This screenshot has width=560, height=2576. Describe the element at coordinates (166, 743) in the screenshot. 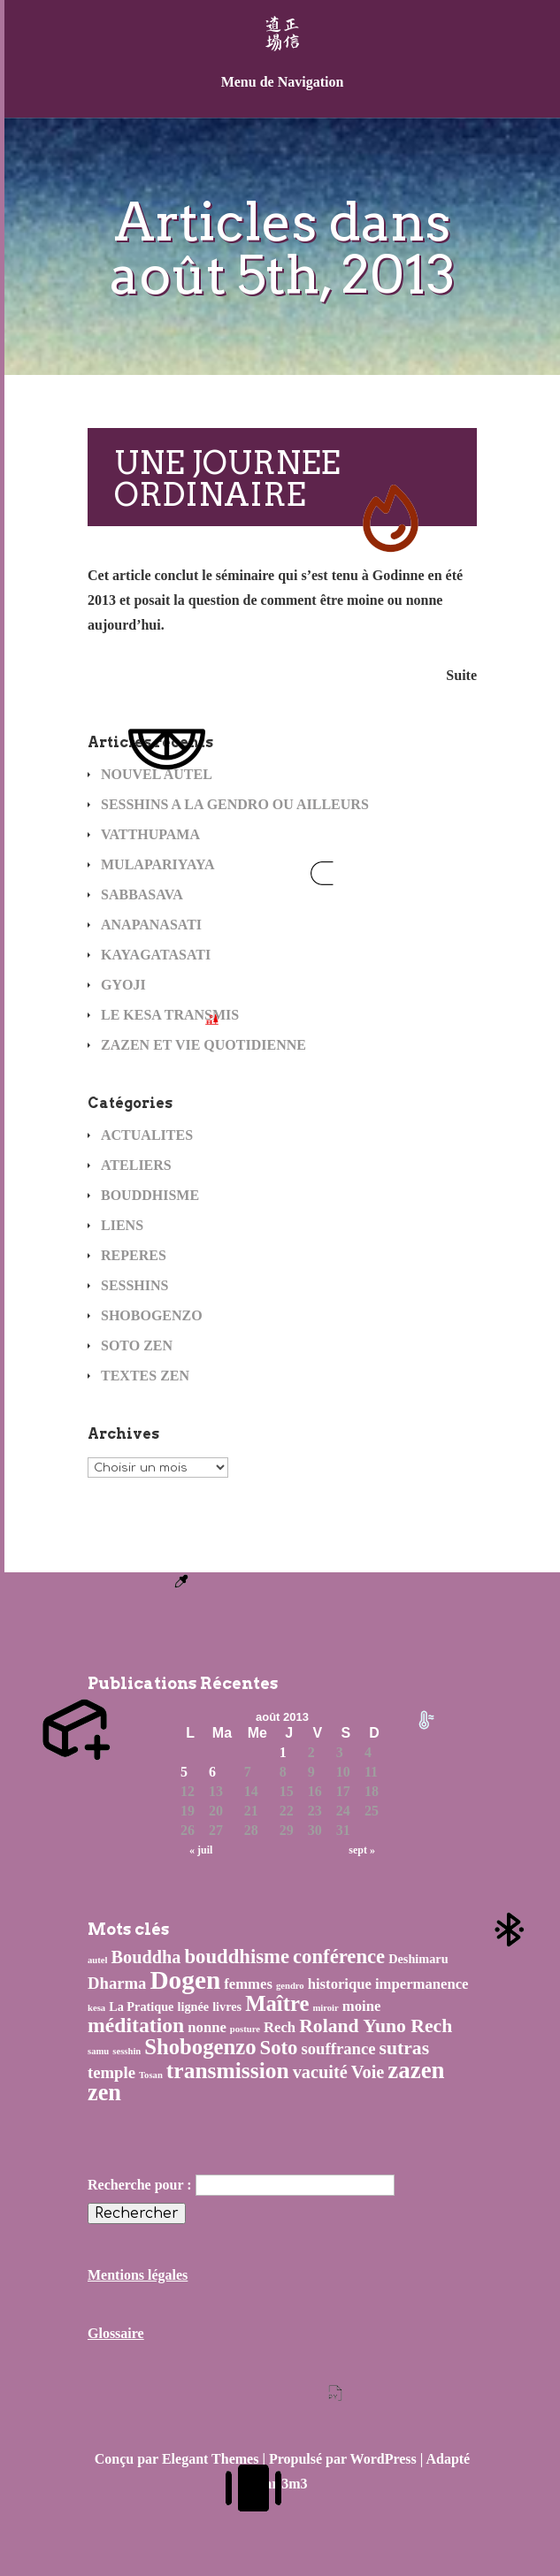

I see `indicates citrus or fruit-related content` at that location.